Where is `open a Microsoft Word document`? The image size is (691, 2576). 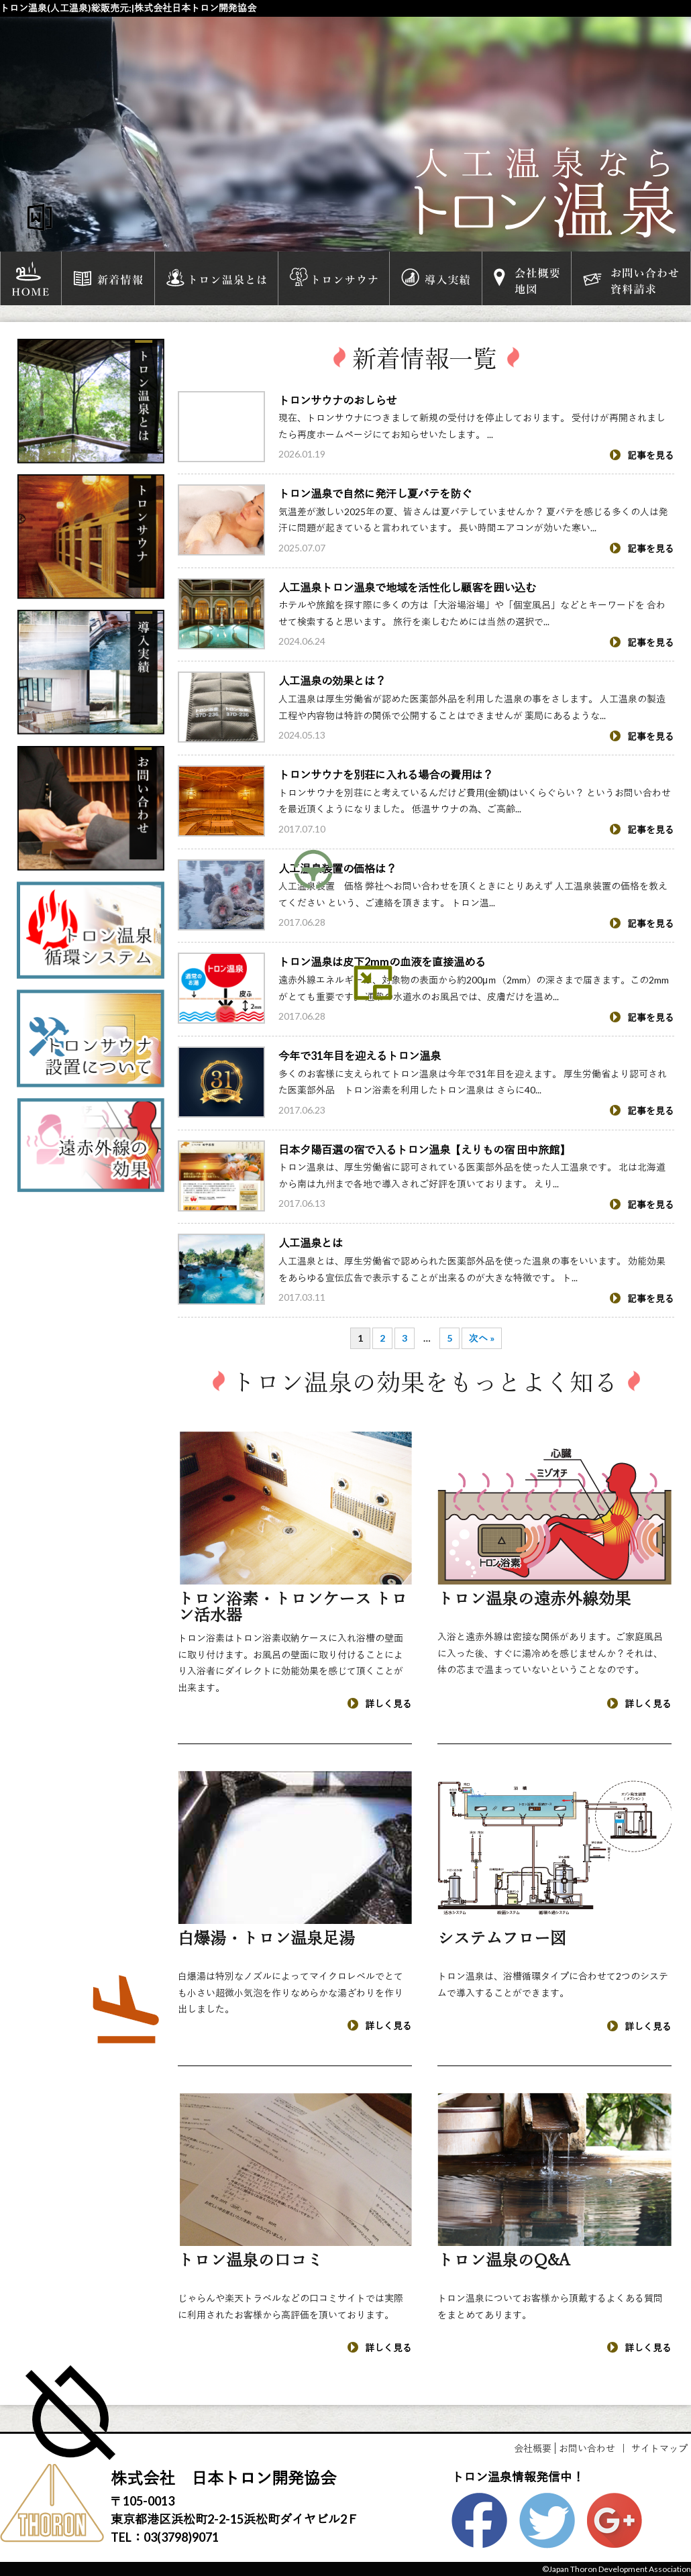
open a Microsoft Word document is located at coordinates (40, 217).